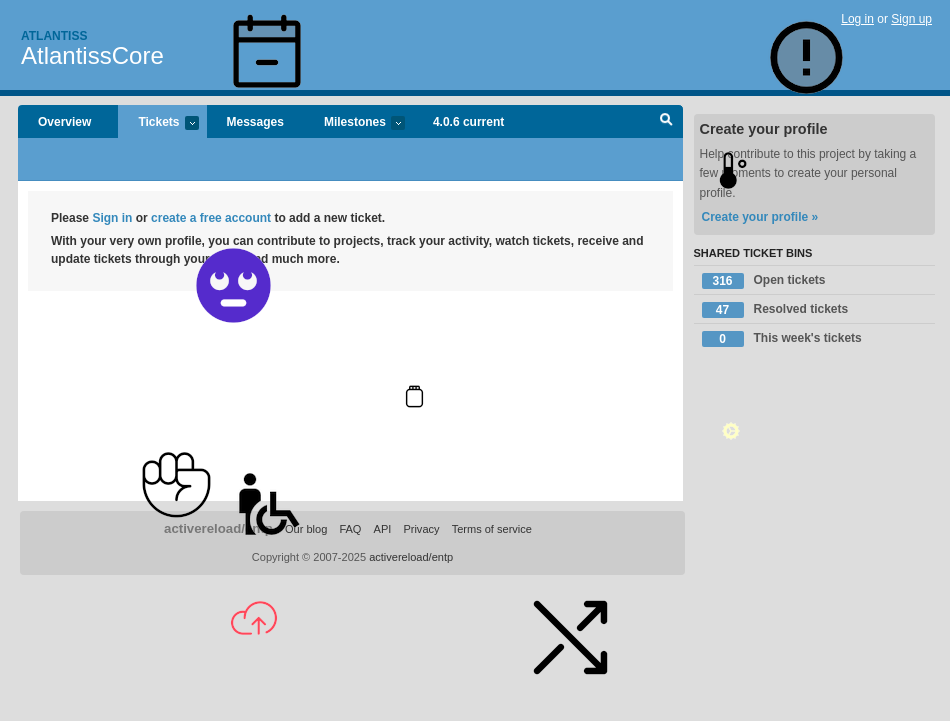 This screenshot has width=950, height=721. What do you see at coordinates (233, 285) in the screenshot?
I see `react with an eye-roll emoji` at bounding box center [233, 285].